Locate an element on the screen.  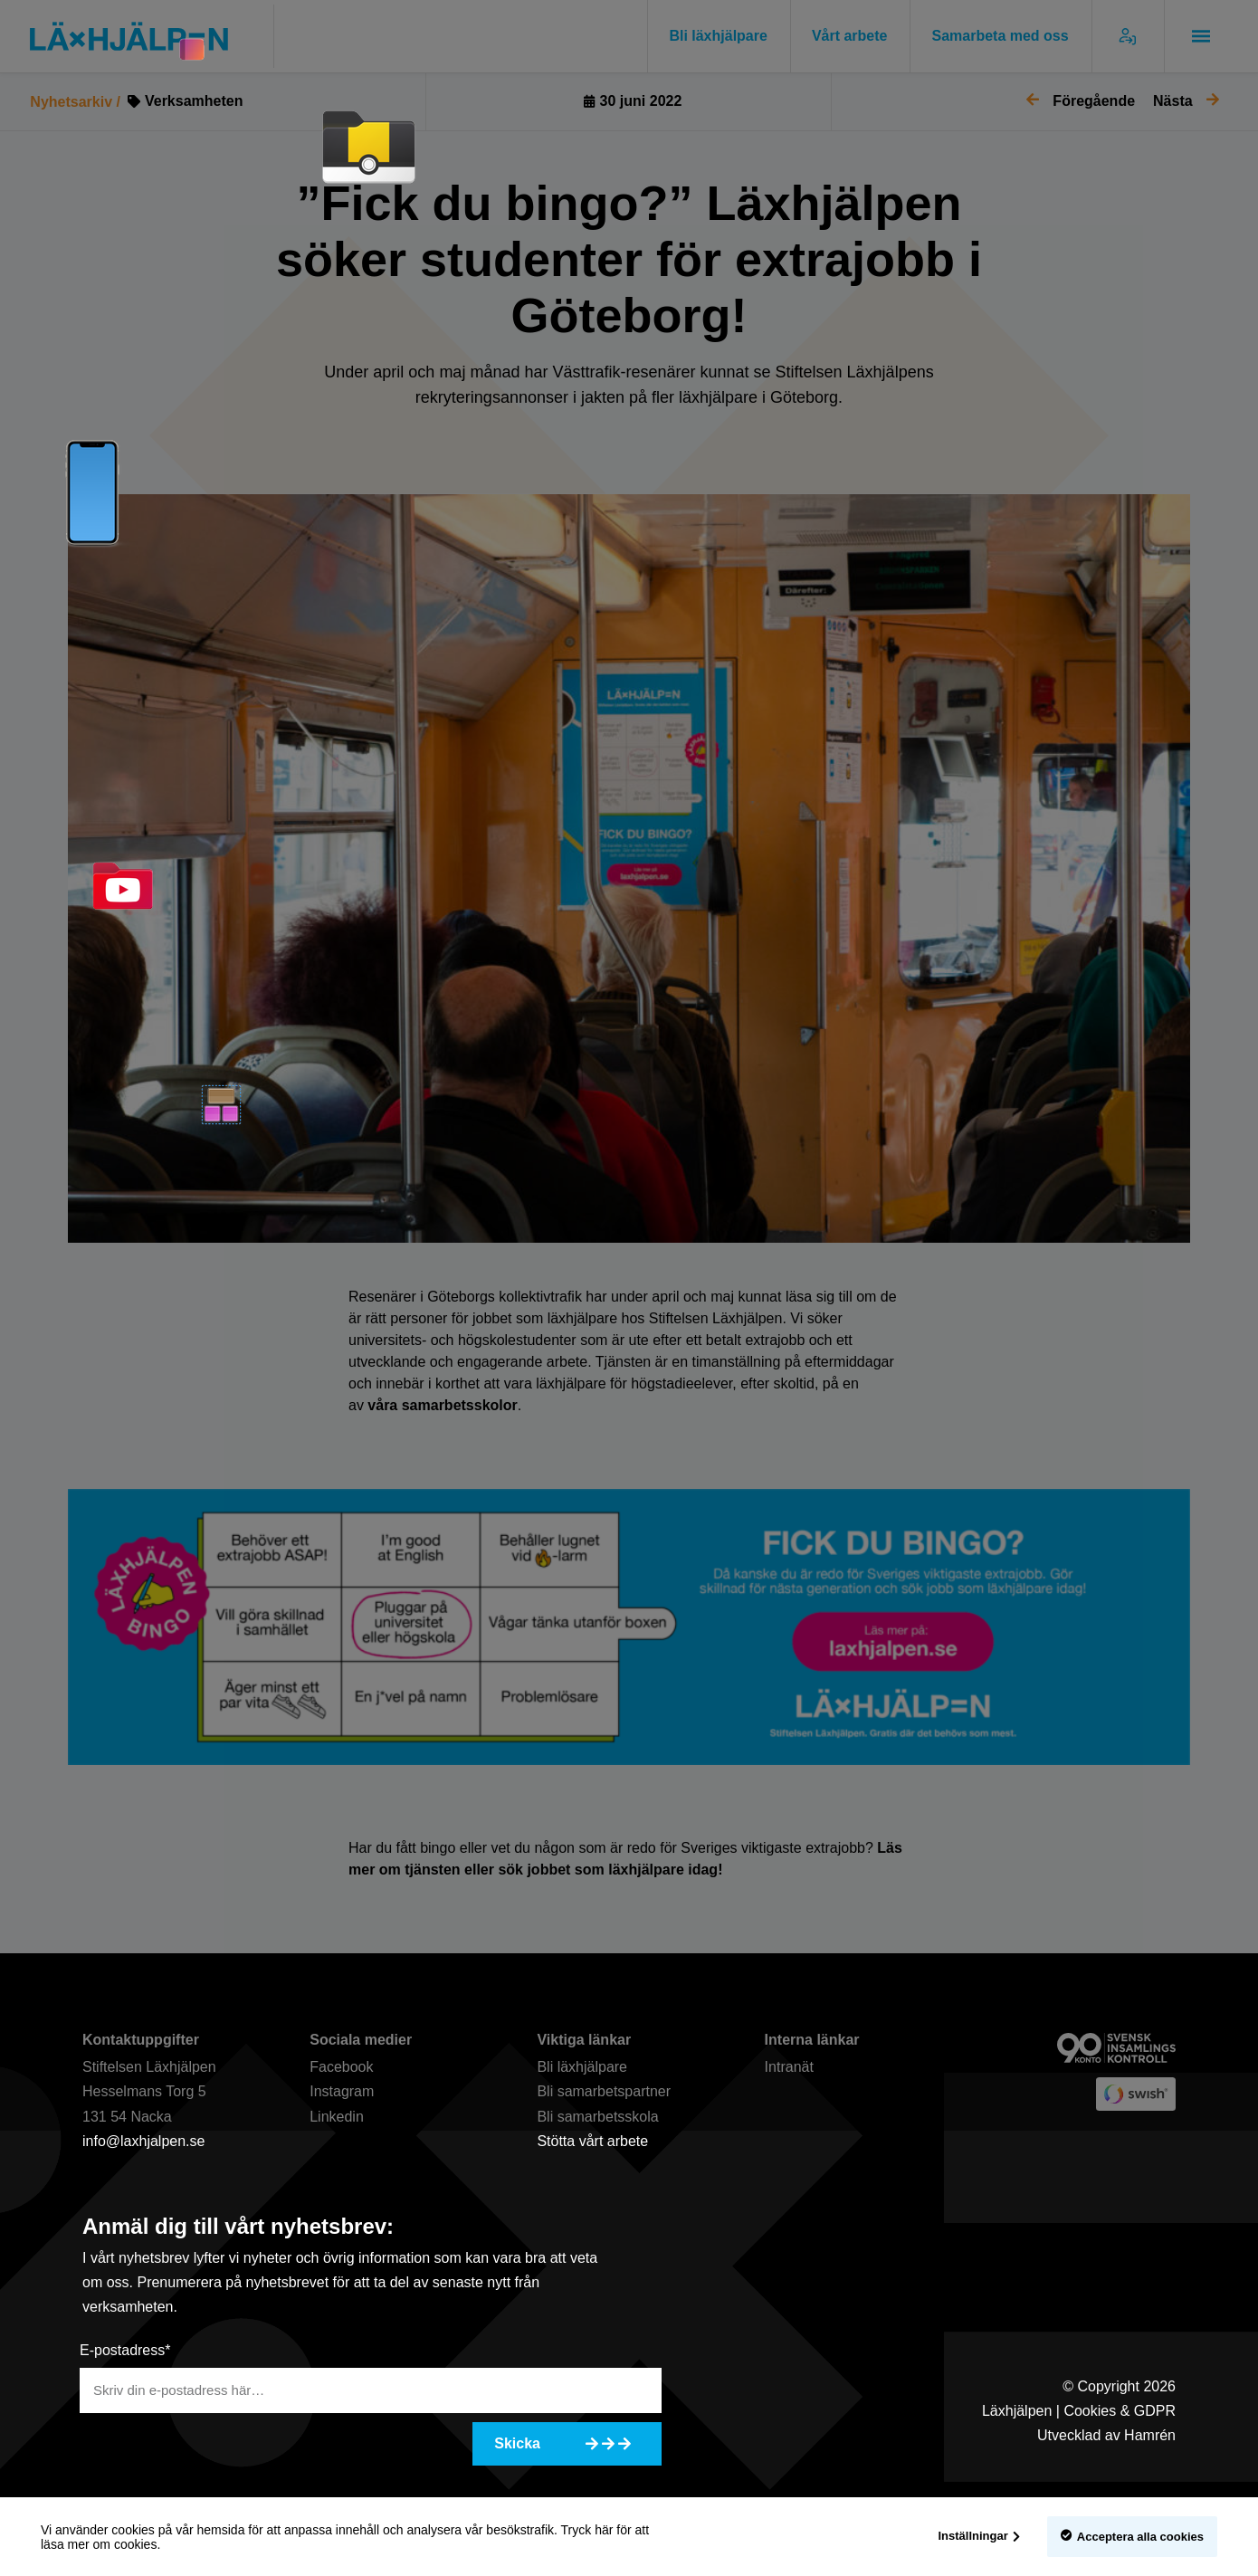
select all items in the current view is located at coordinates (221, 1104).